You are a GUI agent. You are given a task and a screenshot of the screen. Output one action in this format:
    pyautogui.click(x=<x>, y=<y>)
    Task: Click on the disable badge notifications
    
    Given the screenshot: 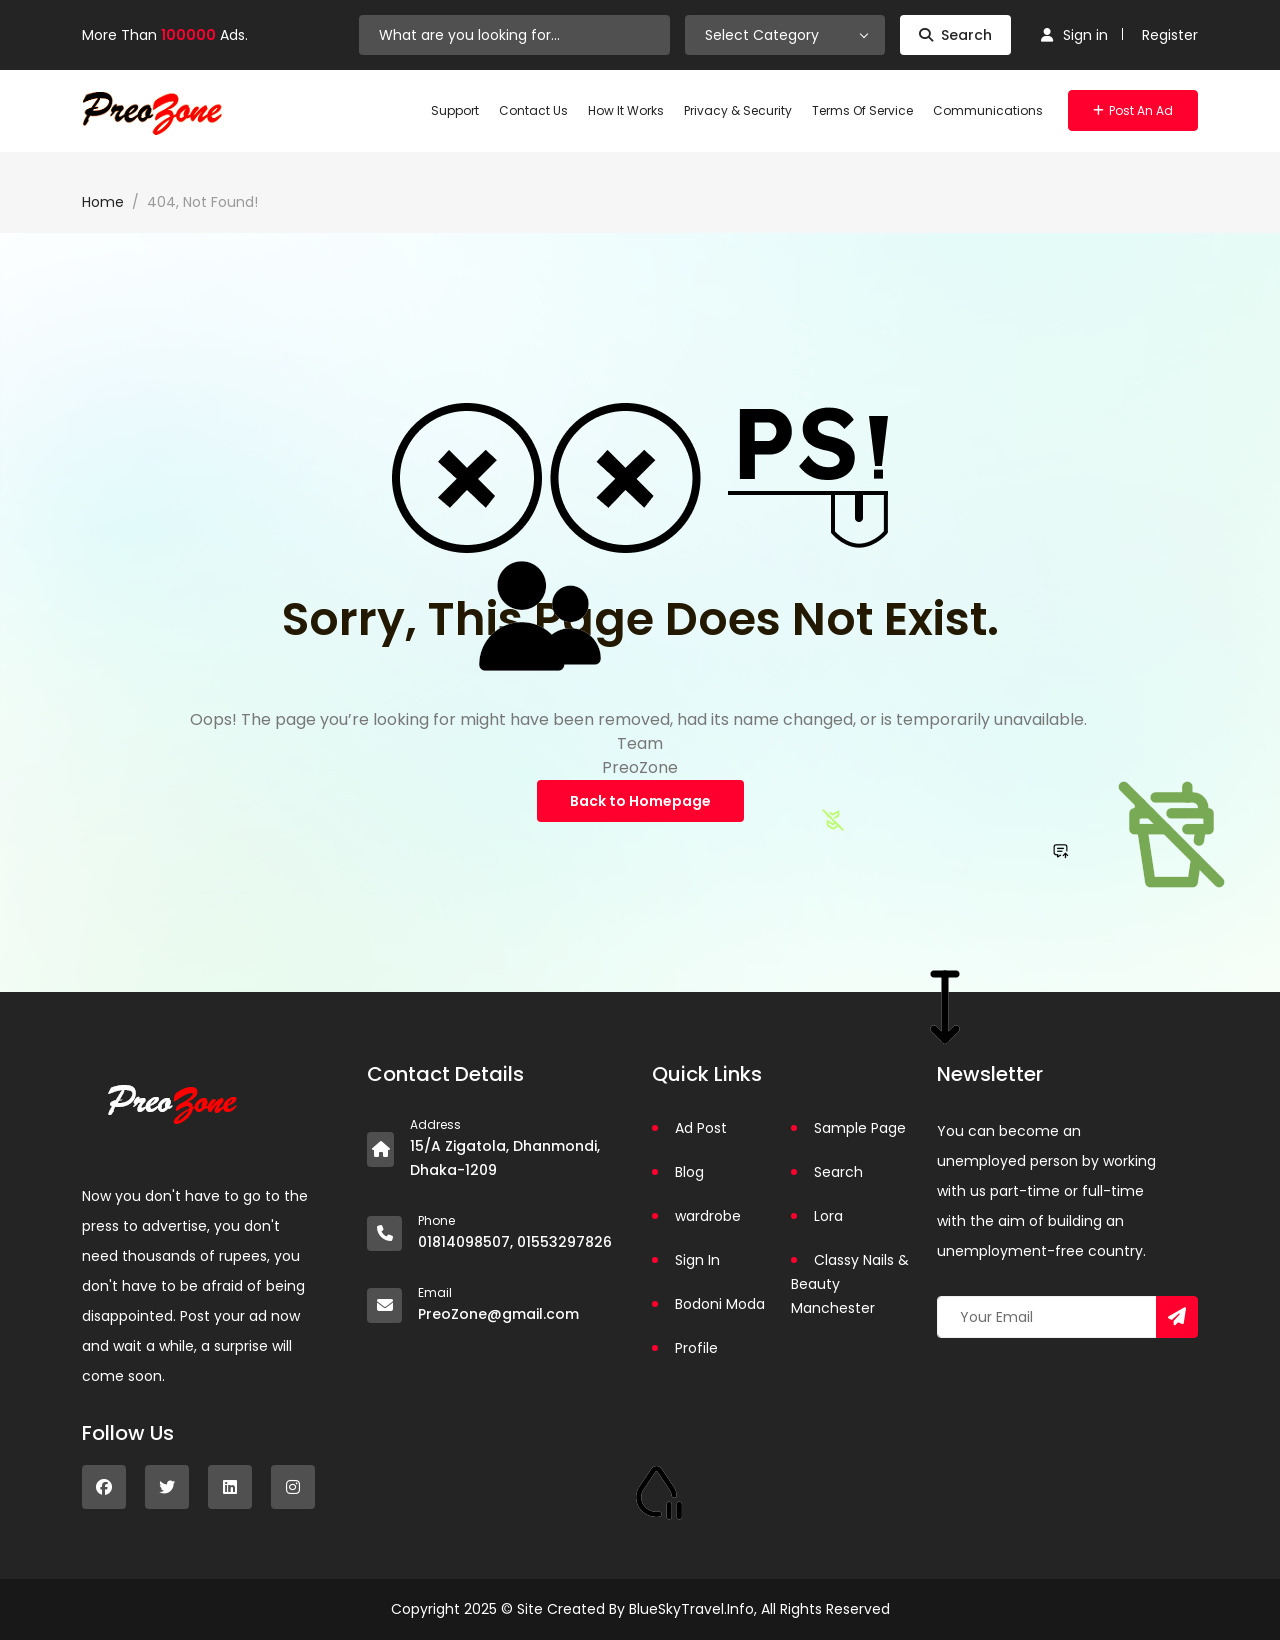 What is the action you would take?
    pyautogui.click(x=833, y=820)
    